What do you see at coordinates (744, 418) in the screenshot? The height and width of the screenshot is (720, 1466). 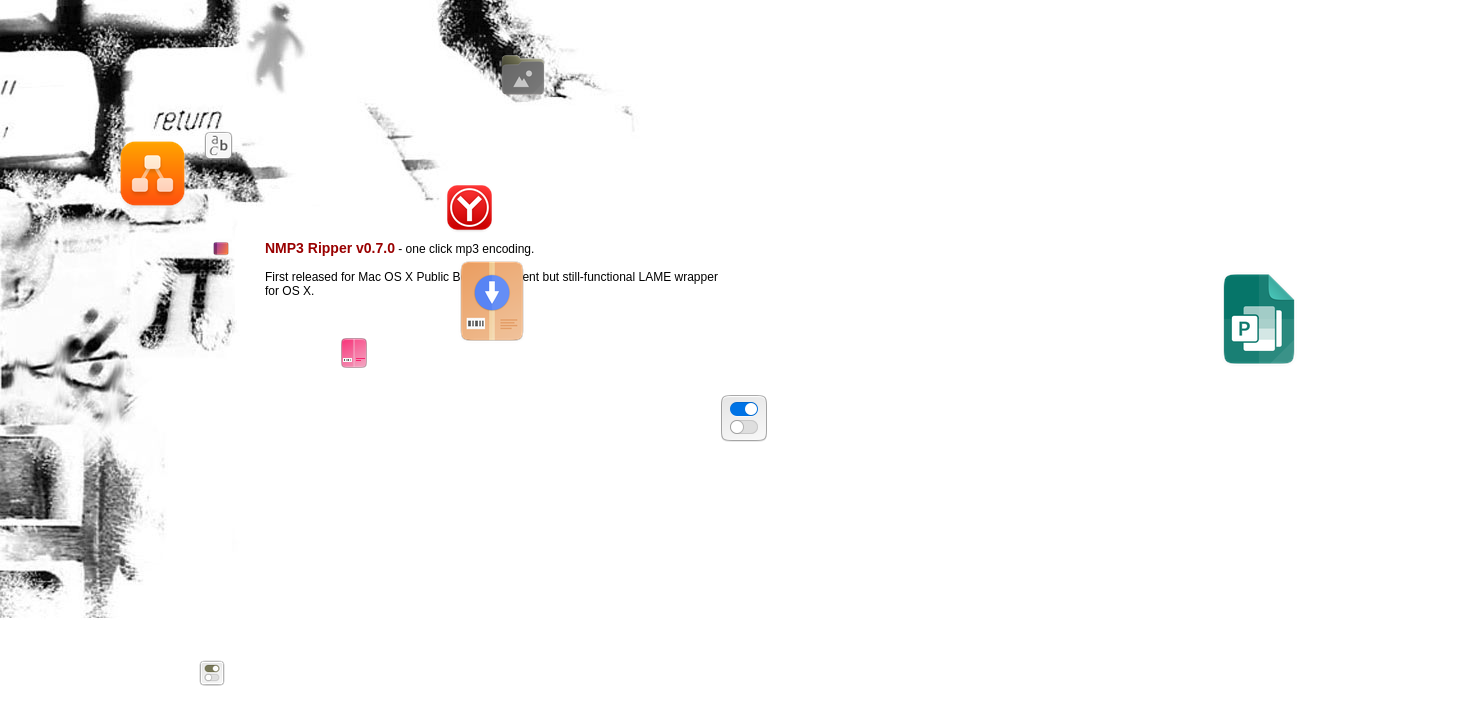 I see `open system settings or preferences` at bounding box center [744, 418].